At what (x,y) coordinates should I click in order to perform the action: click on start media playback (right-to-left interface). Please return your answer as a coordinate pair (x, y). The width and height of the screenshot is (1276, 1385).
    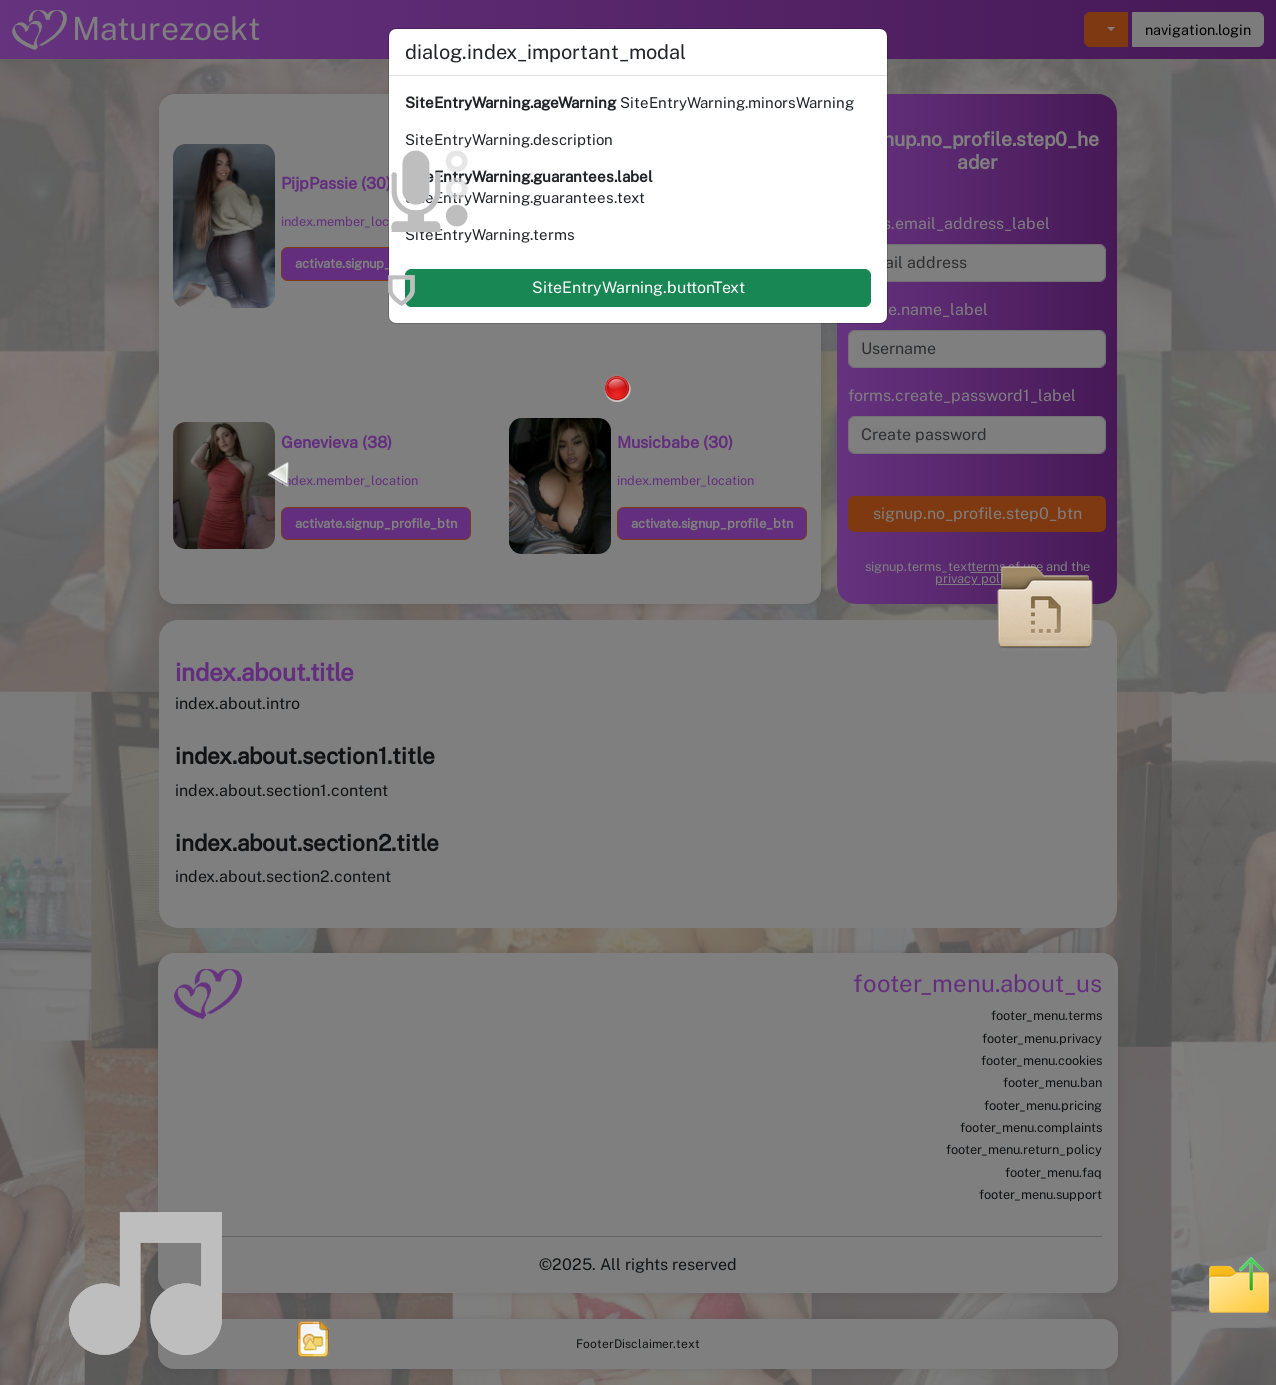
    Looking at the image, I should click on (278, 473).